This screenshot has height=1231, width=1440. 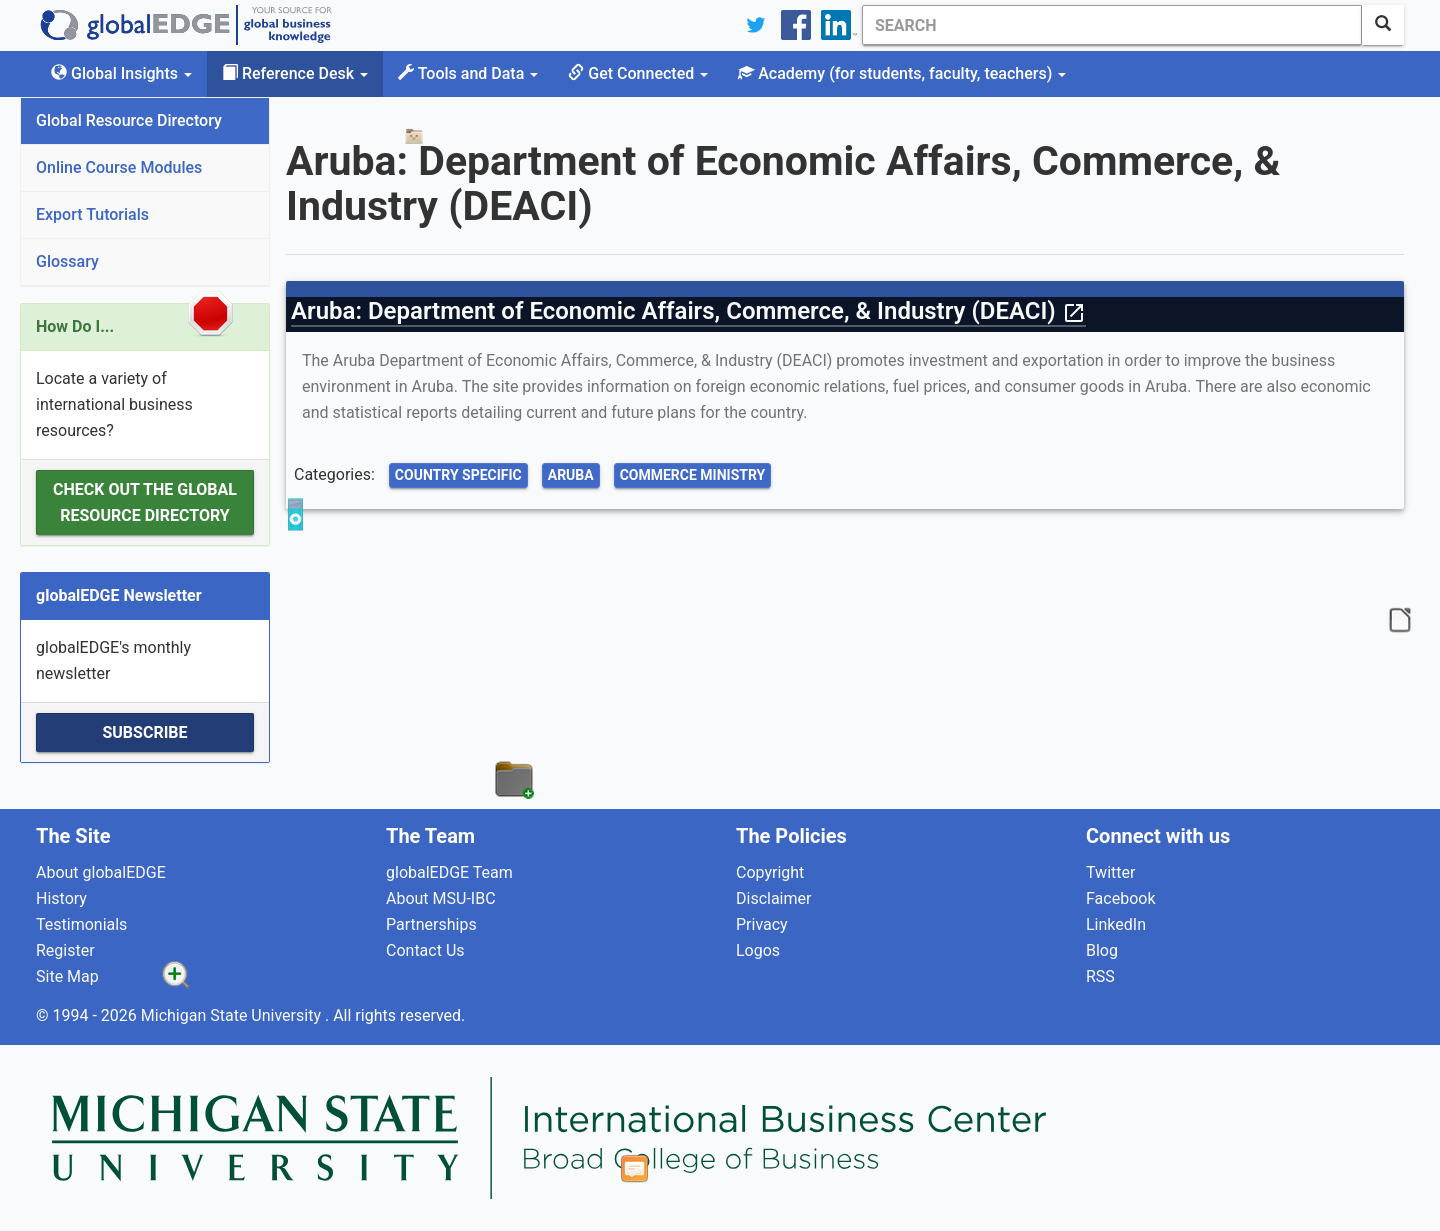 What do you see at coordinates (634, 1168) in the screenshot?
I see `open the messaging or chat app` at bounding box center [634, 1168].